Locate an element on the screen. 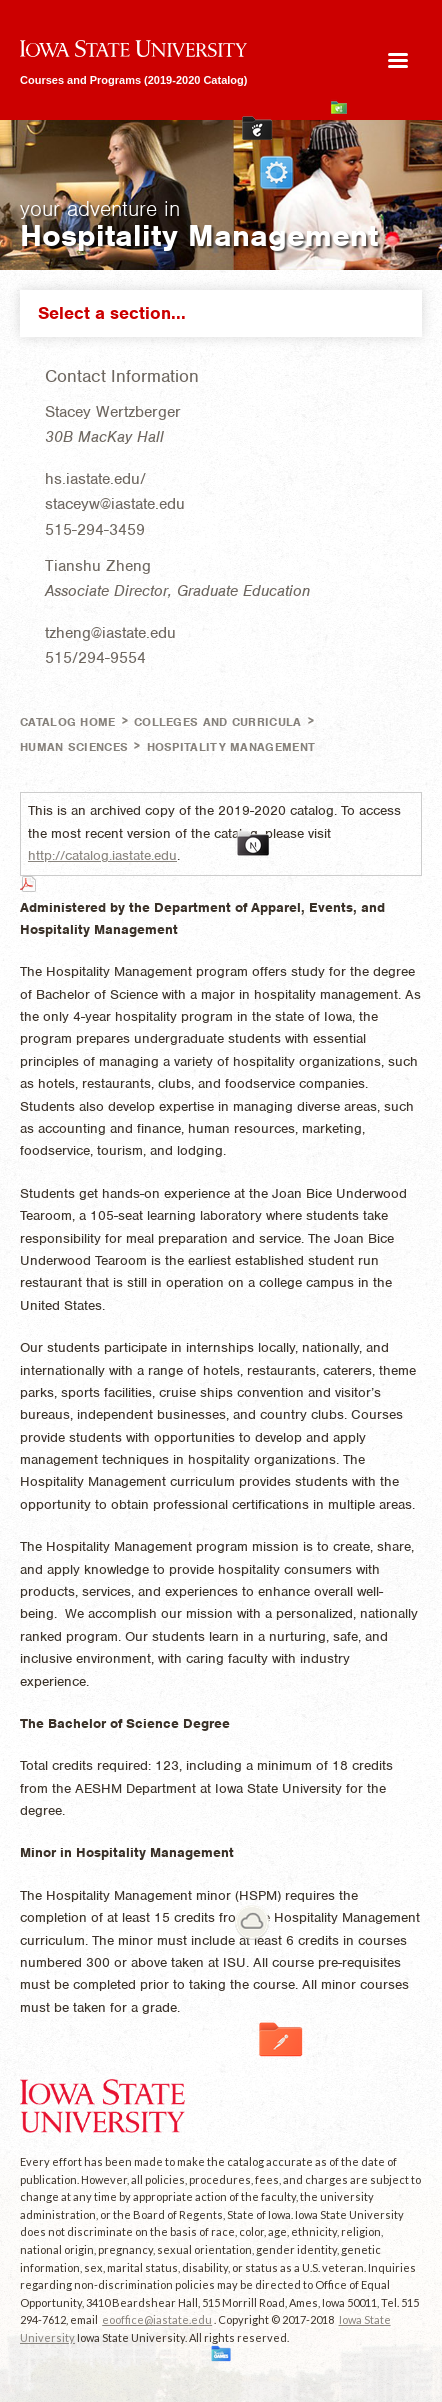 The height and width of the screenshot is (2402, 442). open game development projects folder is located at coordinates (339, 108).